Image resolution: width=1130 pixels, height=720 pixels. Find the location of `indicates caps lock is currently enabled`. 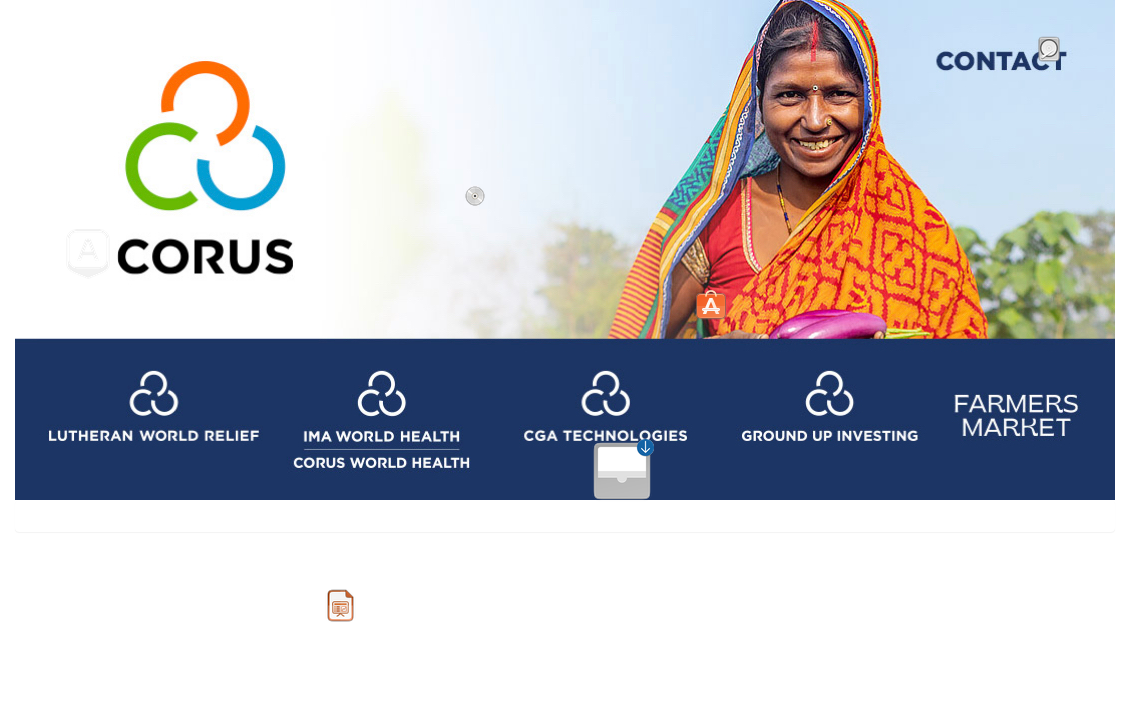

indicates caps lock is currently enabled is located at coordinates (88, 254).